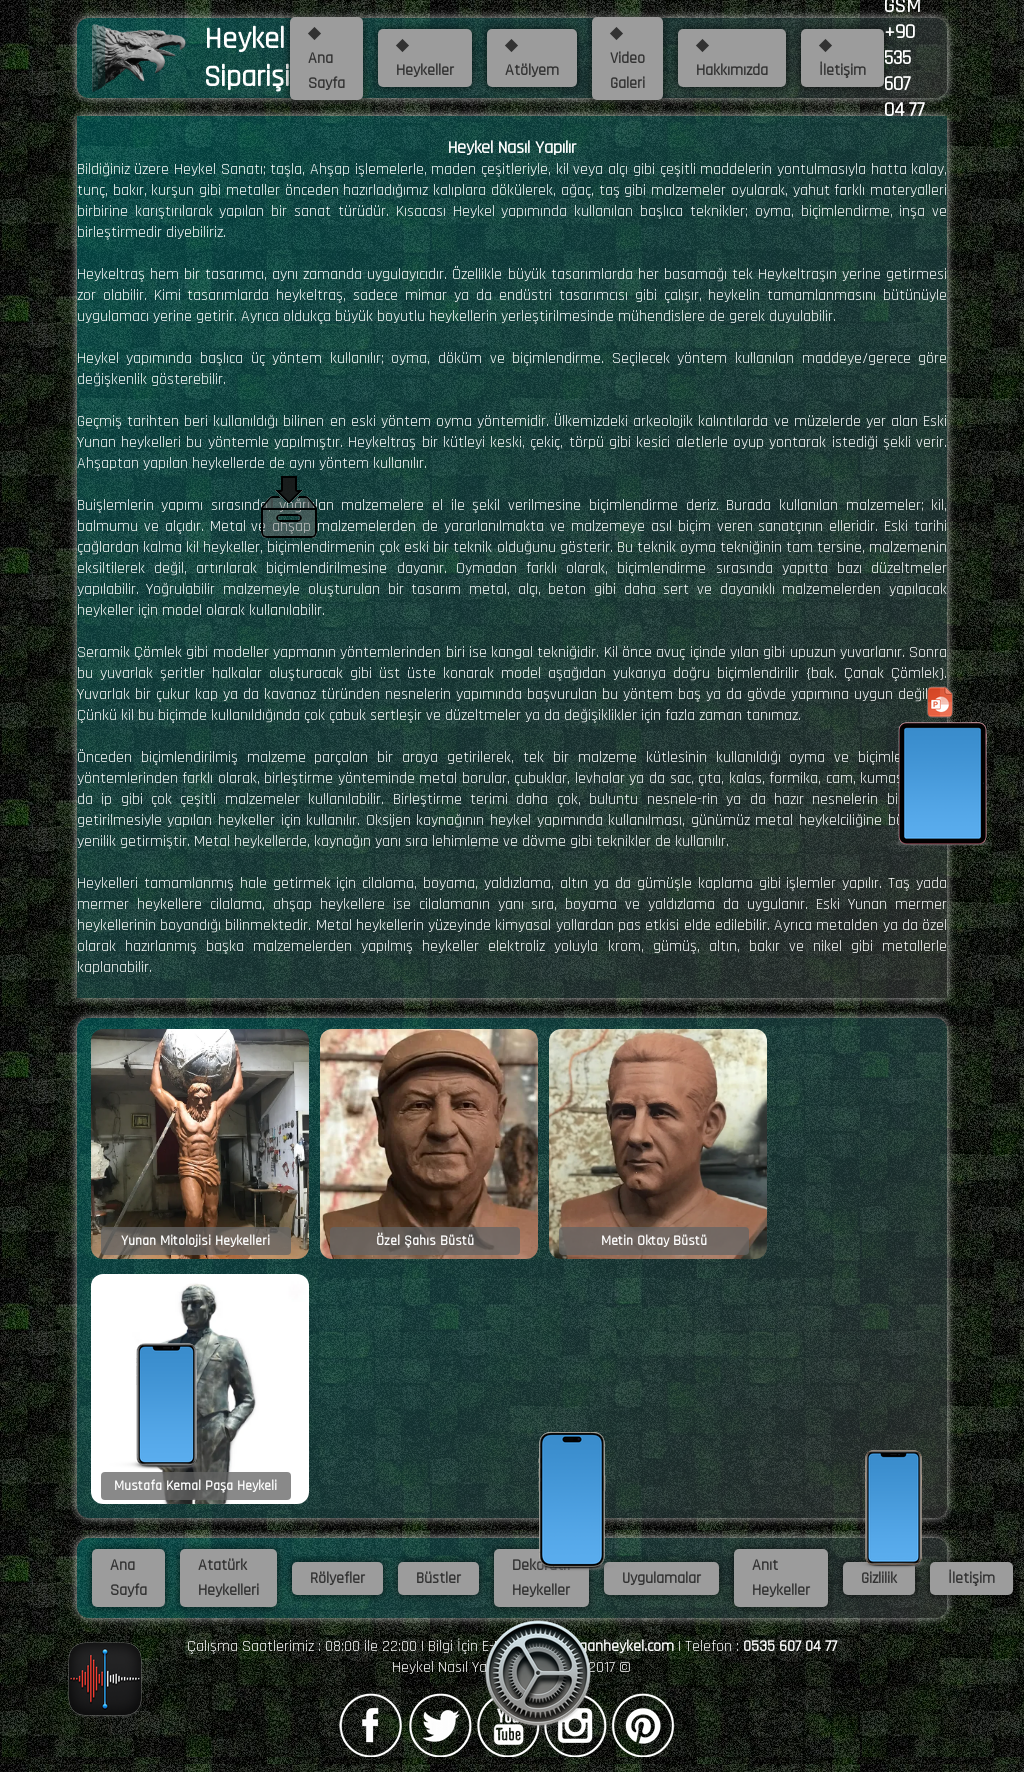  I want to click on iPhone XS Max device connected to your Mac, so click(166, 1406).